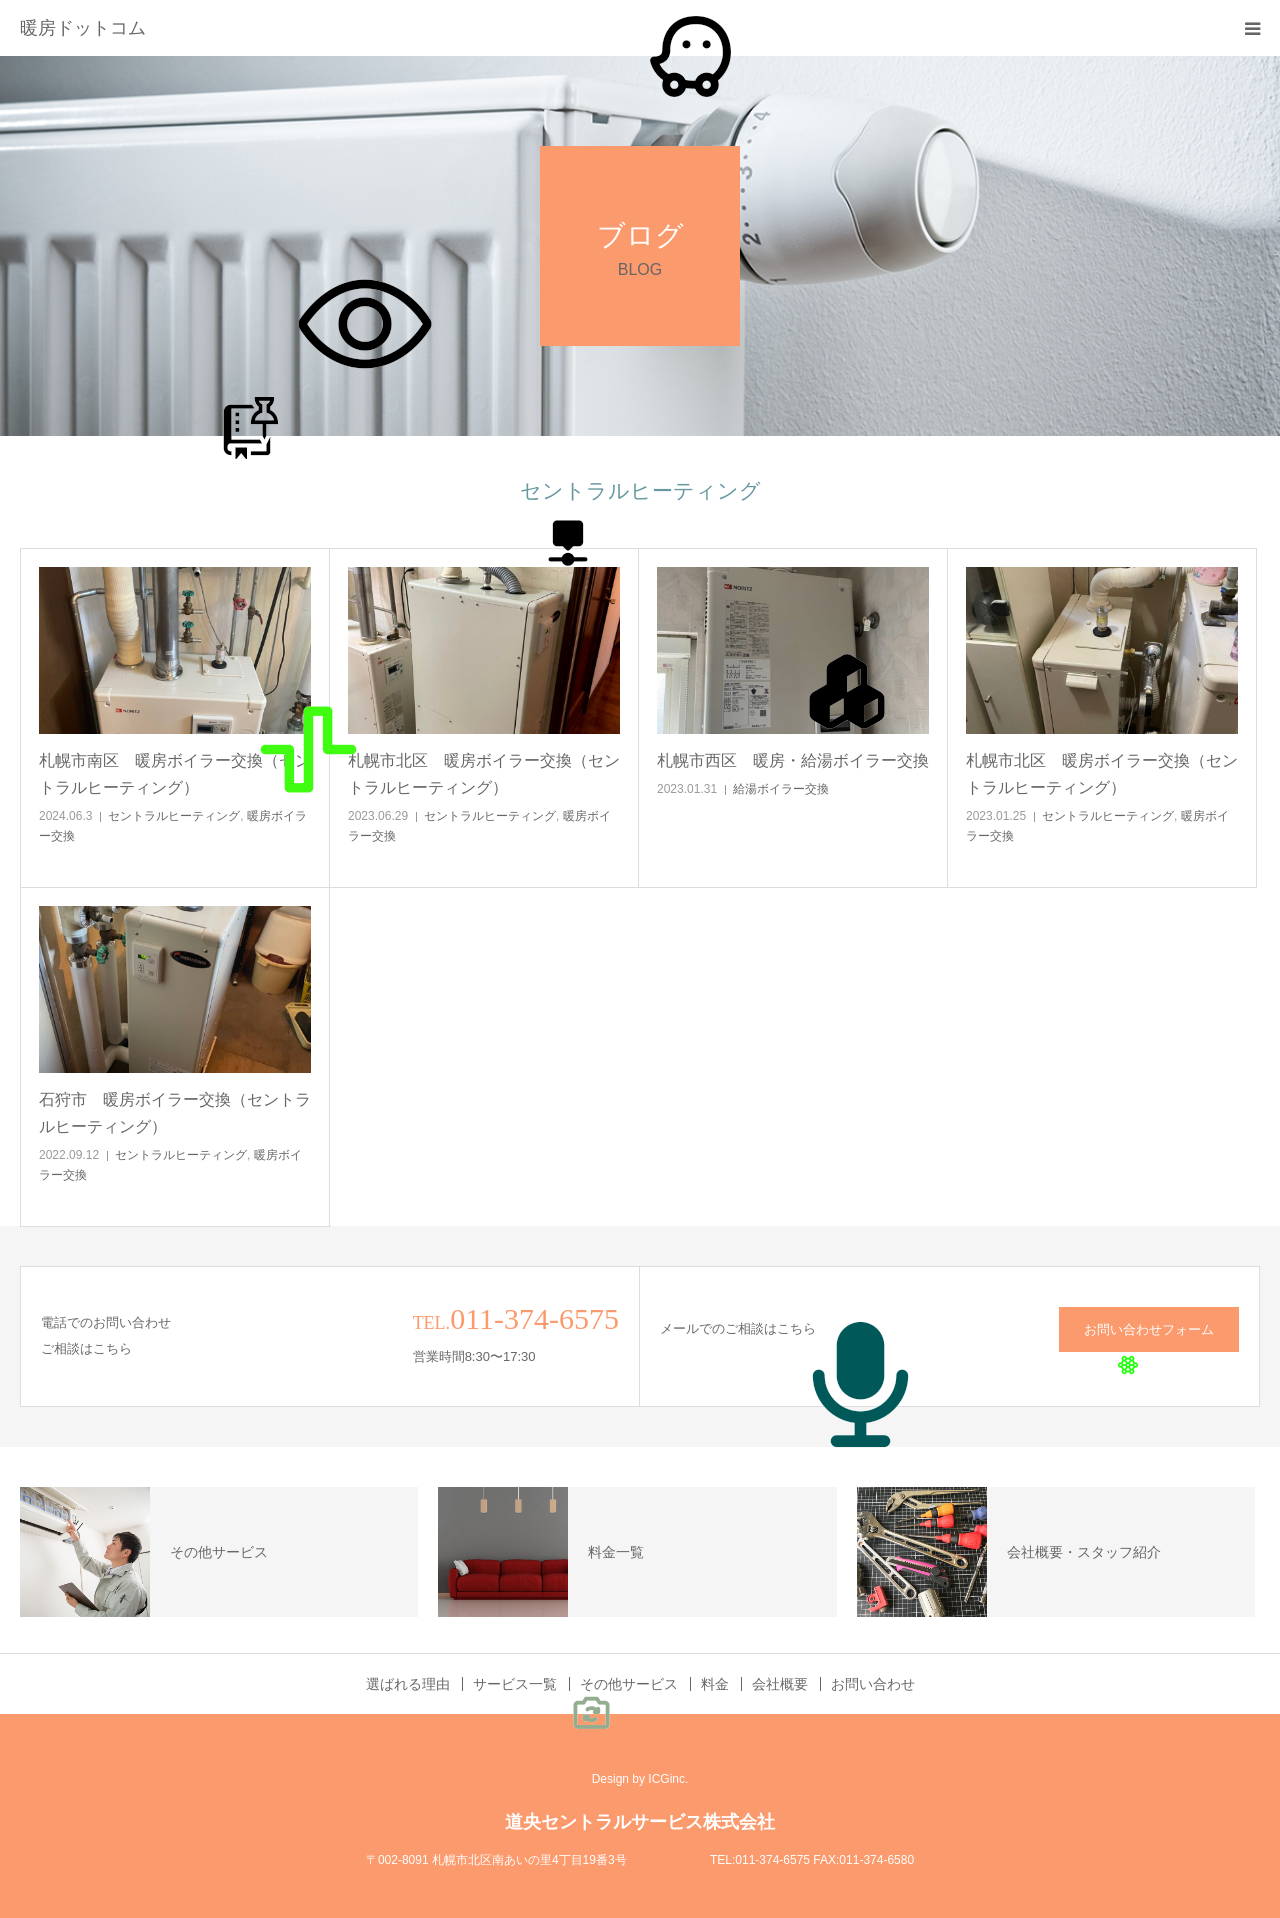 The image size is (1280, 1918). I want to click on toggle square wave signal output, so click(308, 749).